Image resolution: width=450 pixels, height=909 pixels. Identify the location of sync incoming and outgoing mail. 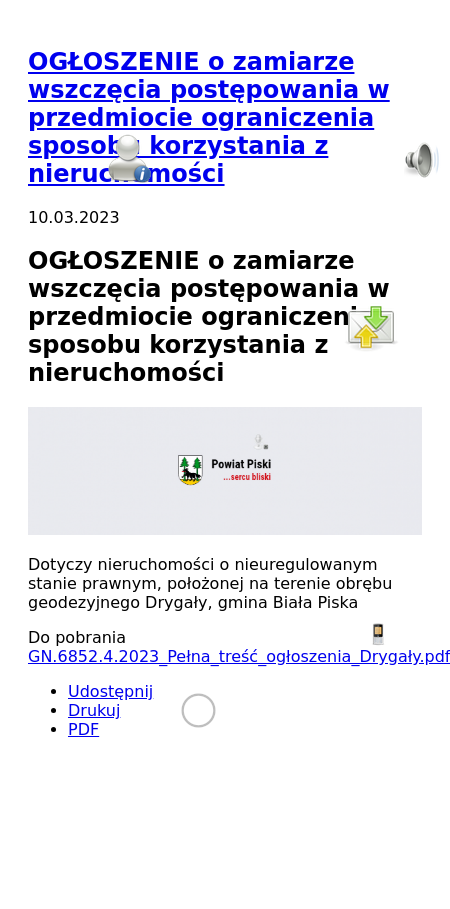
(370, 329).